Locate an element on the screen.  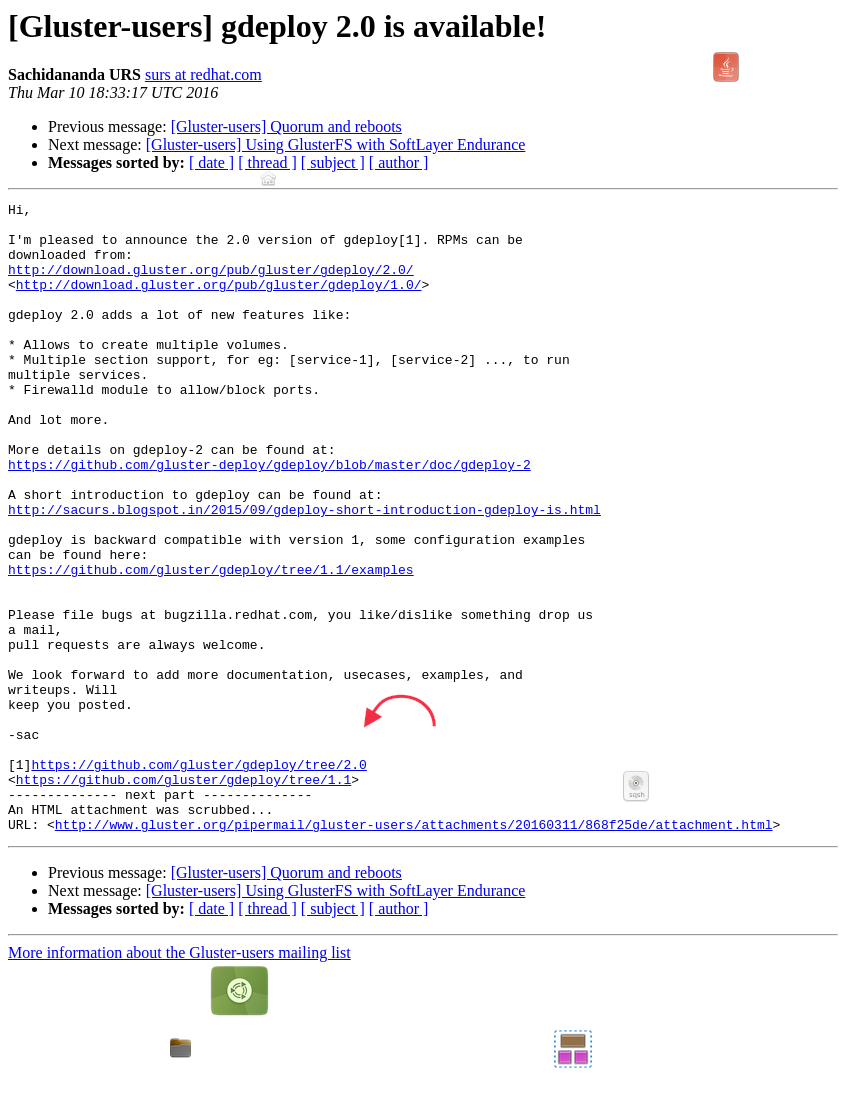
a squashfs compressed filesystem image file is located at coordinates (636, 786).